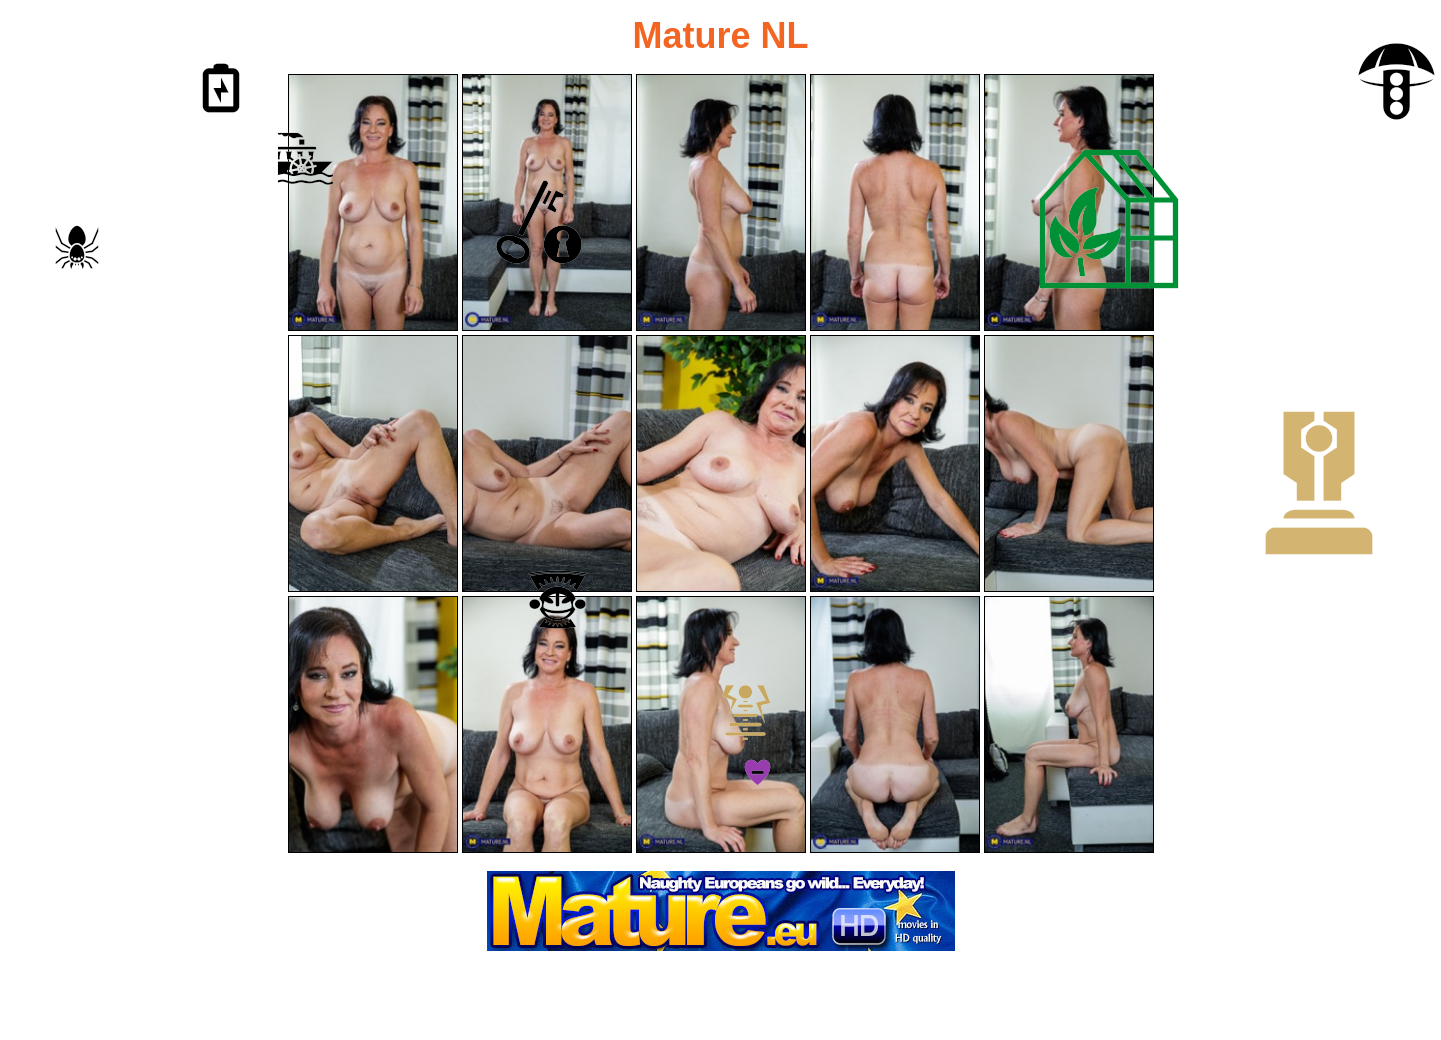 This screenshot has width=1441, height=1040. Describe the element at coordinates (745, 712) in the screenshot. I see `indicates electricity or power generation` at that location.